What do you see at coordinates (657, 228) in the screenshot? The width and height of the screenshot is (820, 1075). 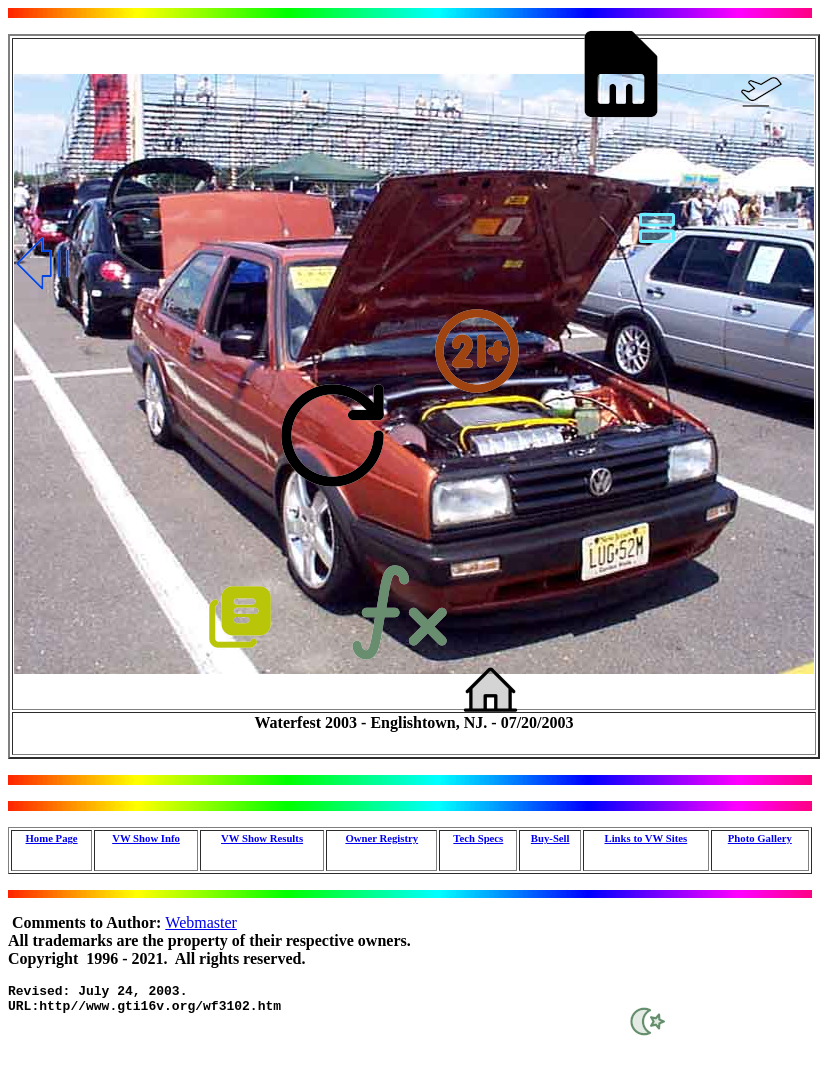 I see `switch to row layout view` at bounding box center [657, 228].